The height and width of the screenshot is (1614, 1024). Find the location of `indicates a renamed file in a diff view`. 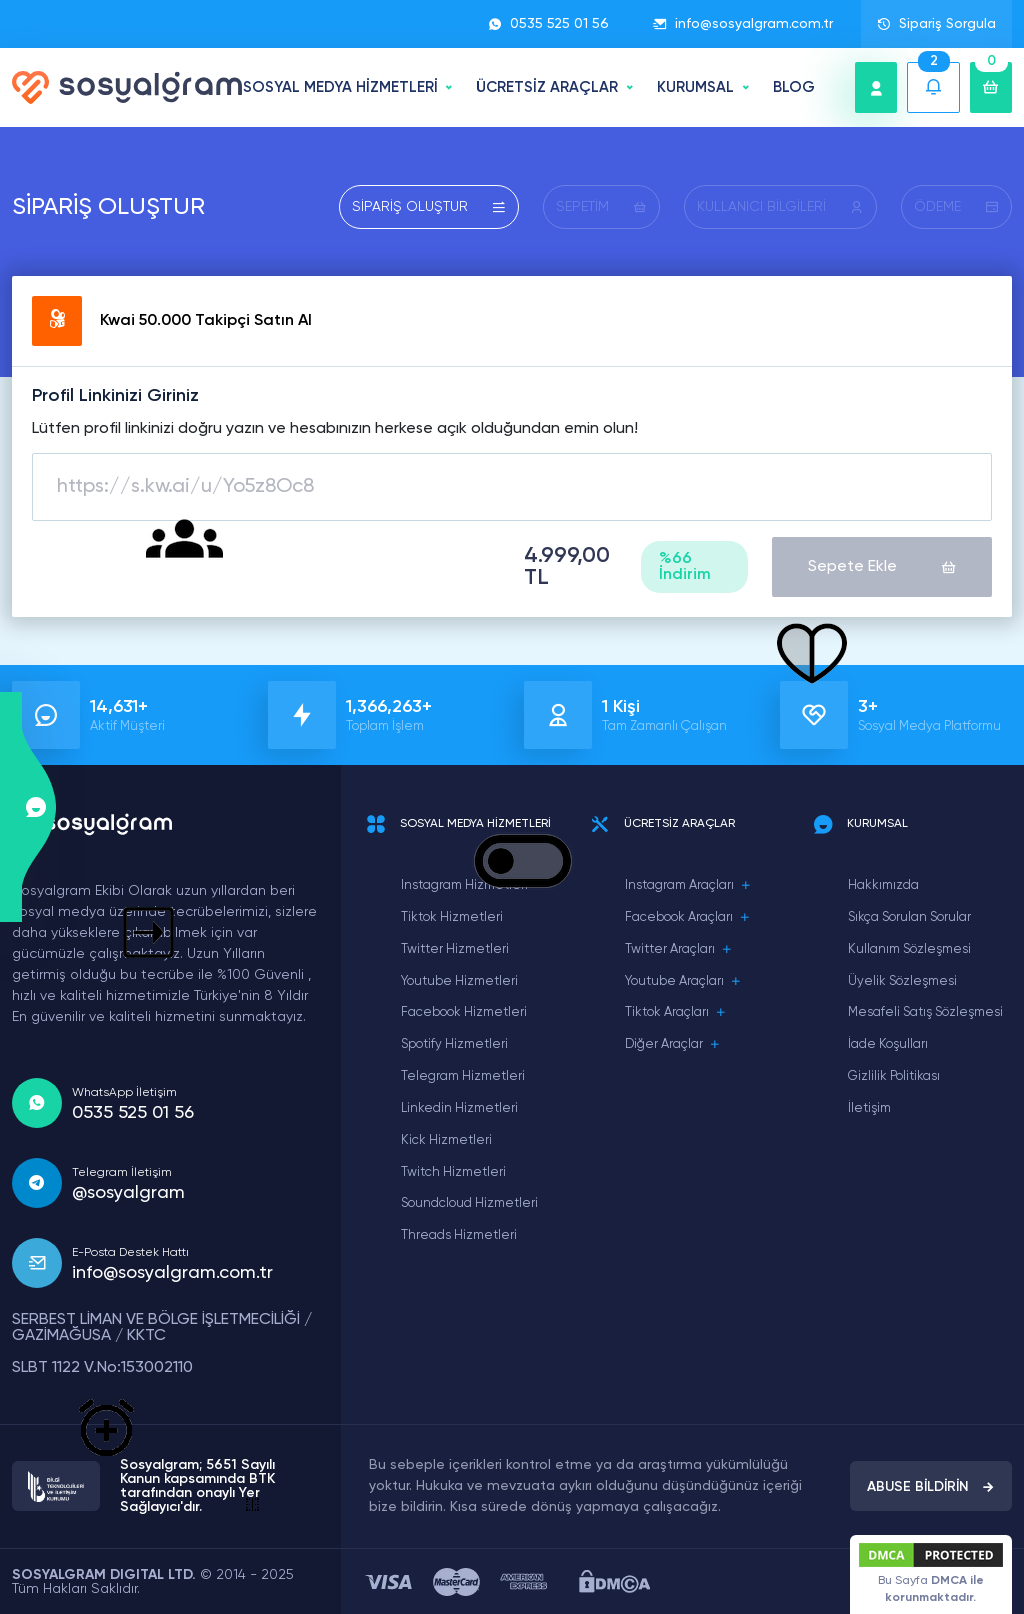

indicates a renamed file in a diff view is located at coordinates (148, 932).